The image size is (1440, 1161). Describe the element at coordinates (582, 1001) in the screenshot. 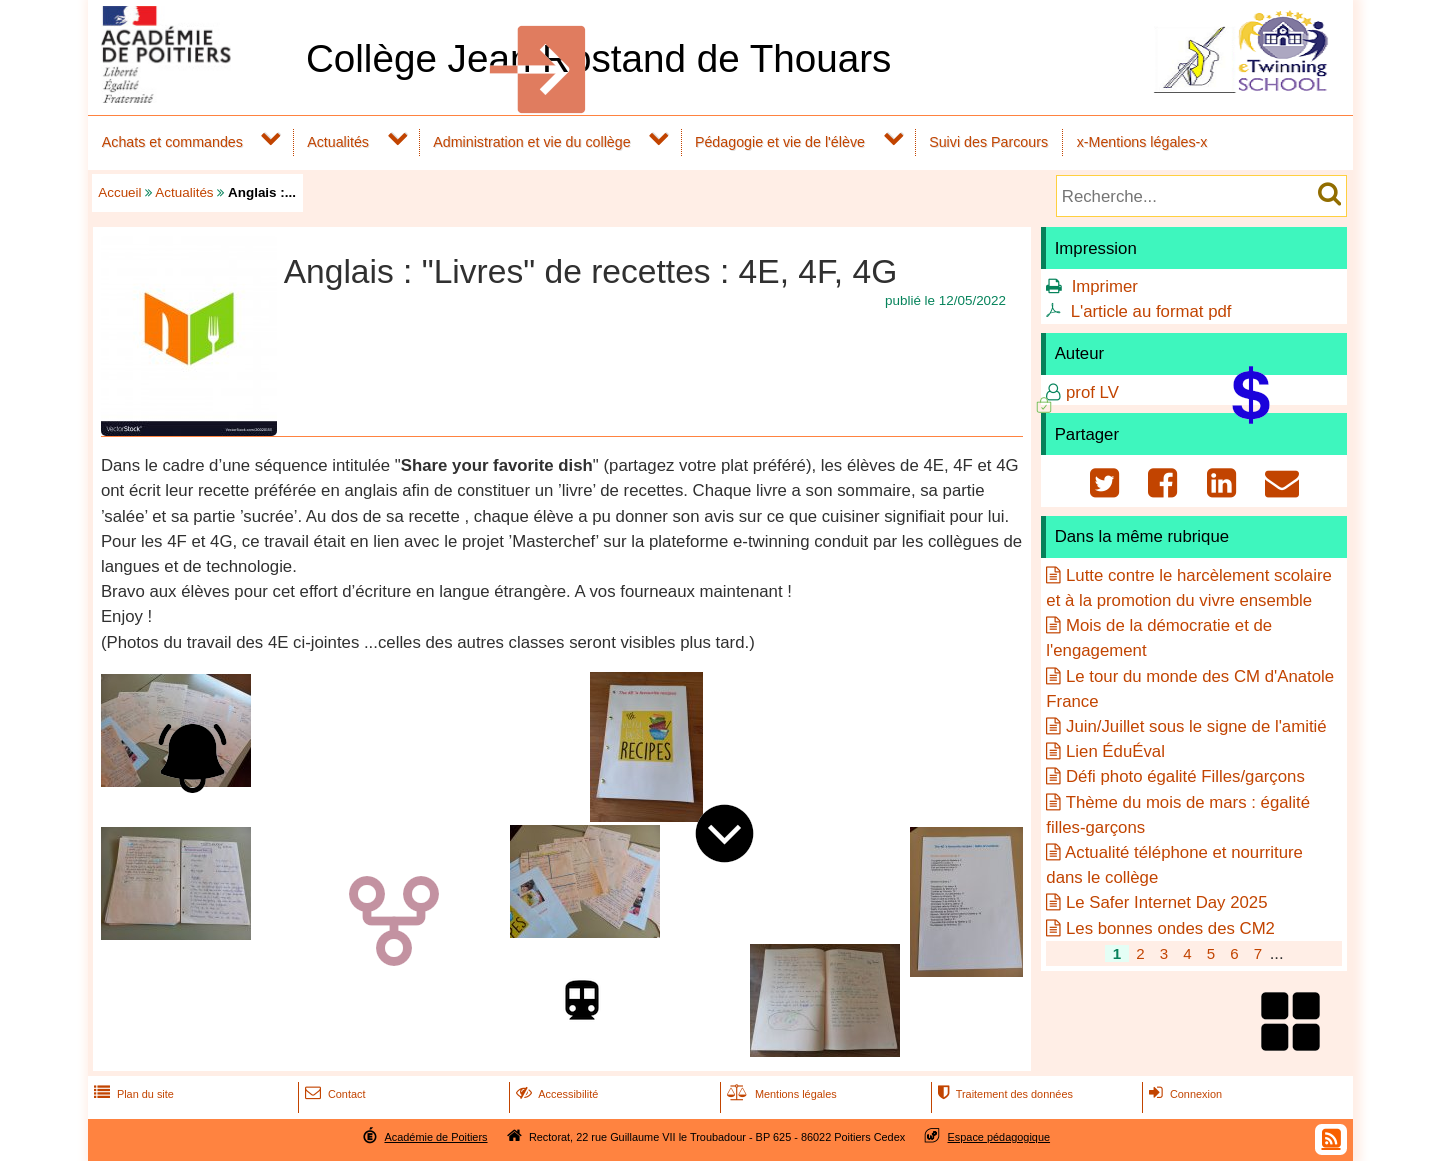

I see `get public transit directions` at that location.